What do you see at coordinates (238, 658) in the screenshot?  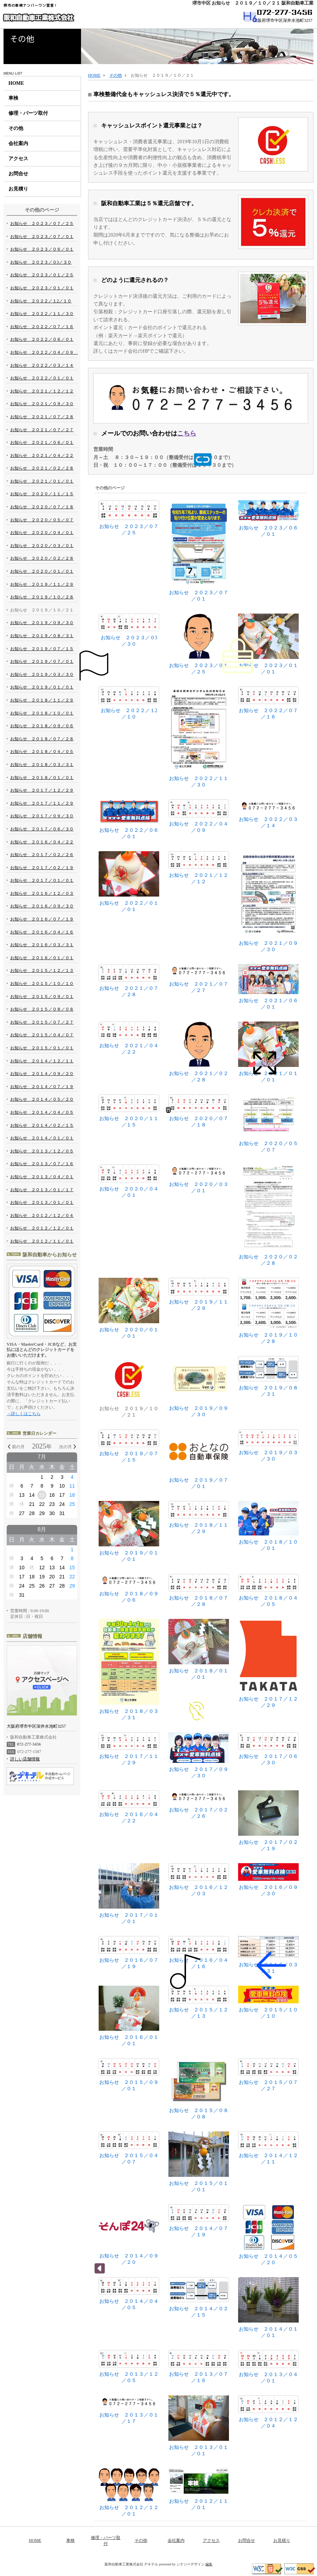 I see `indicates a secure or encrypted connection` at bounding box center [238, 658].